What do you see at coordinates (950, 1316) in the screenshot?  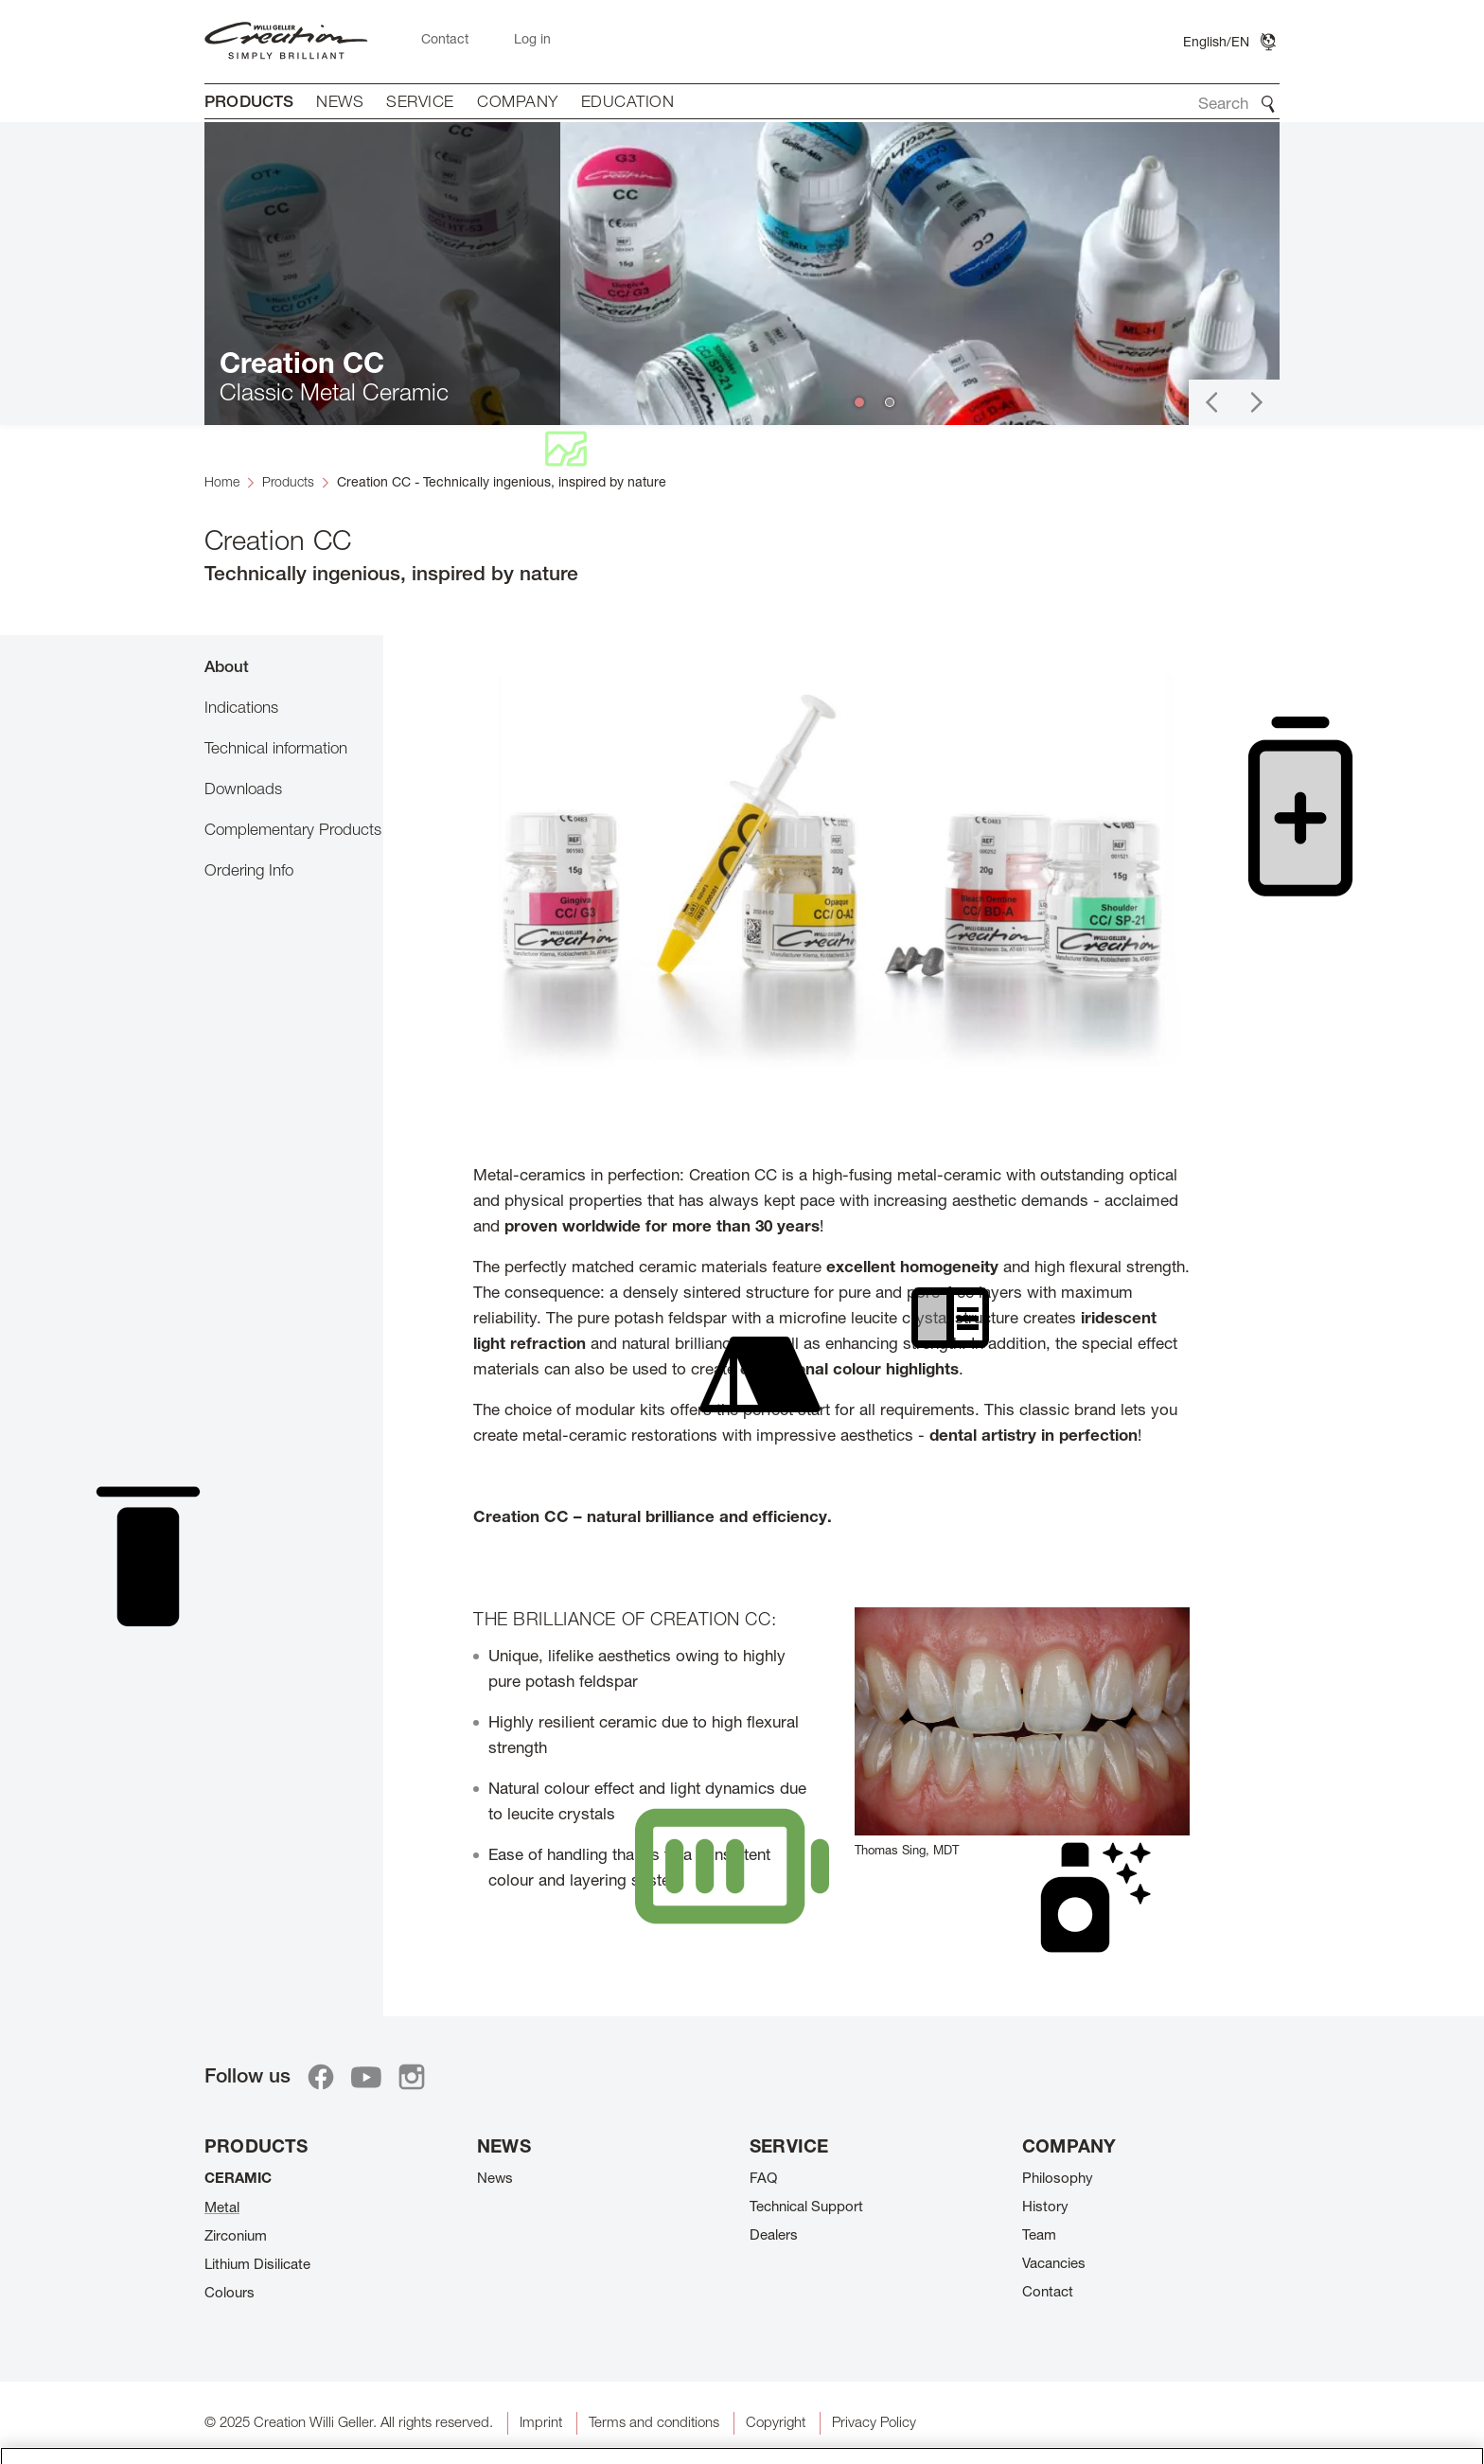 I see `switch to reader mode for distraction-free reading` at bounding box center [950, 1316].